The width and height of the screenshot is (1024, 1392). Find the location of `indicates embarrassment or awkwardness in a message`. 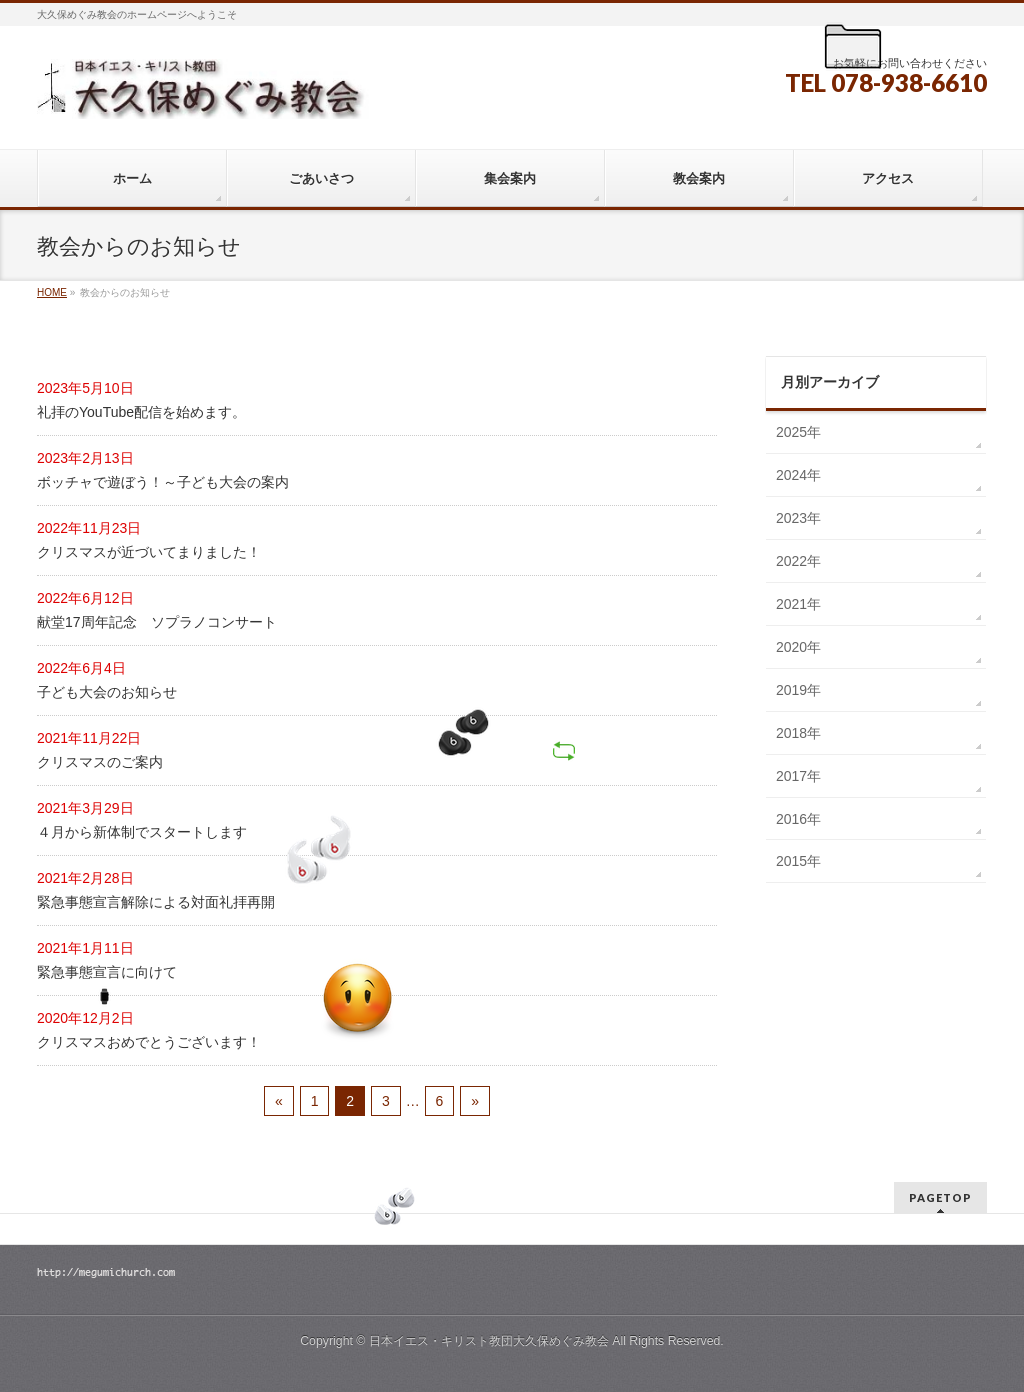

indicates embarrassment or awkwardness in a message is located at coordinates (358, 1001).